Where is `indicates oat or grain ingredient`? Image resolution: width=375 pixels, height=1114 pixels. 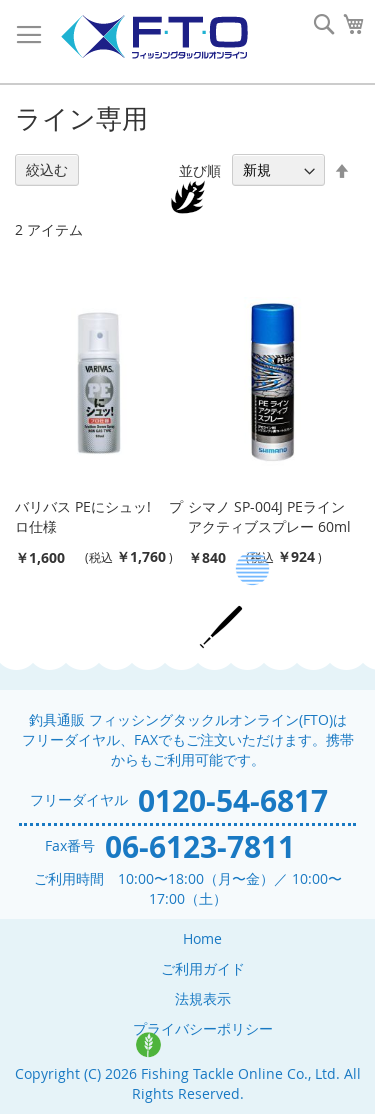 indicates oat or grain ingredient is located at coordinates (148, 1044).